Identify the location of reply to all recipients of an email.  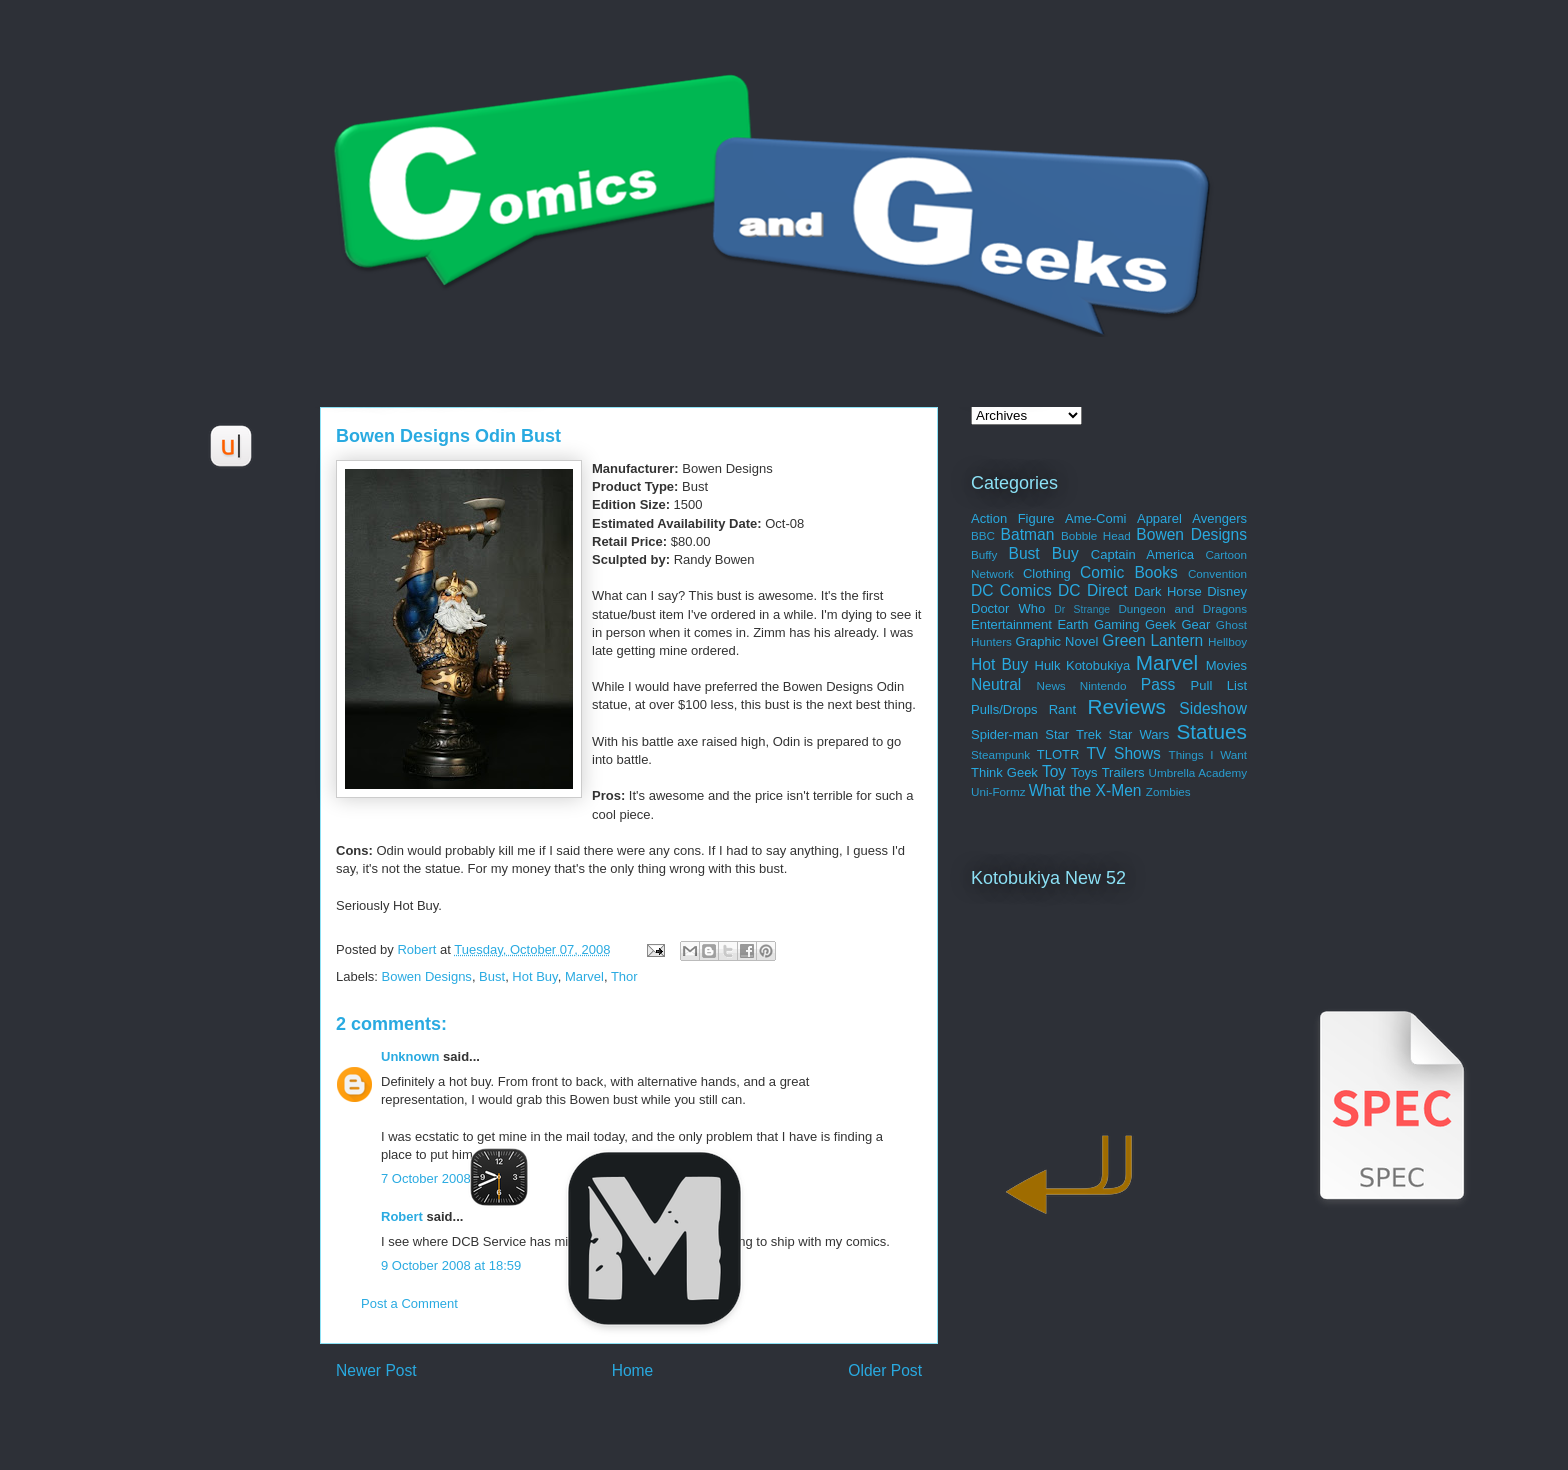
(1067, 1174).